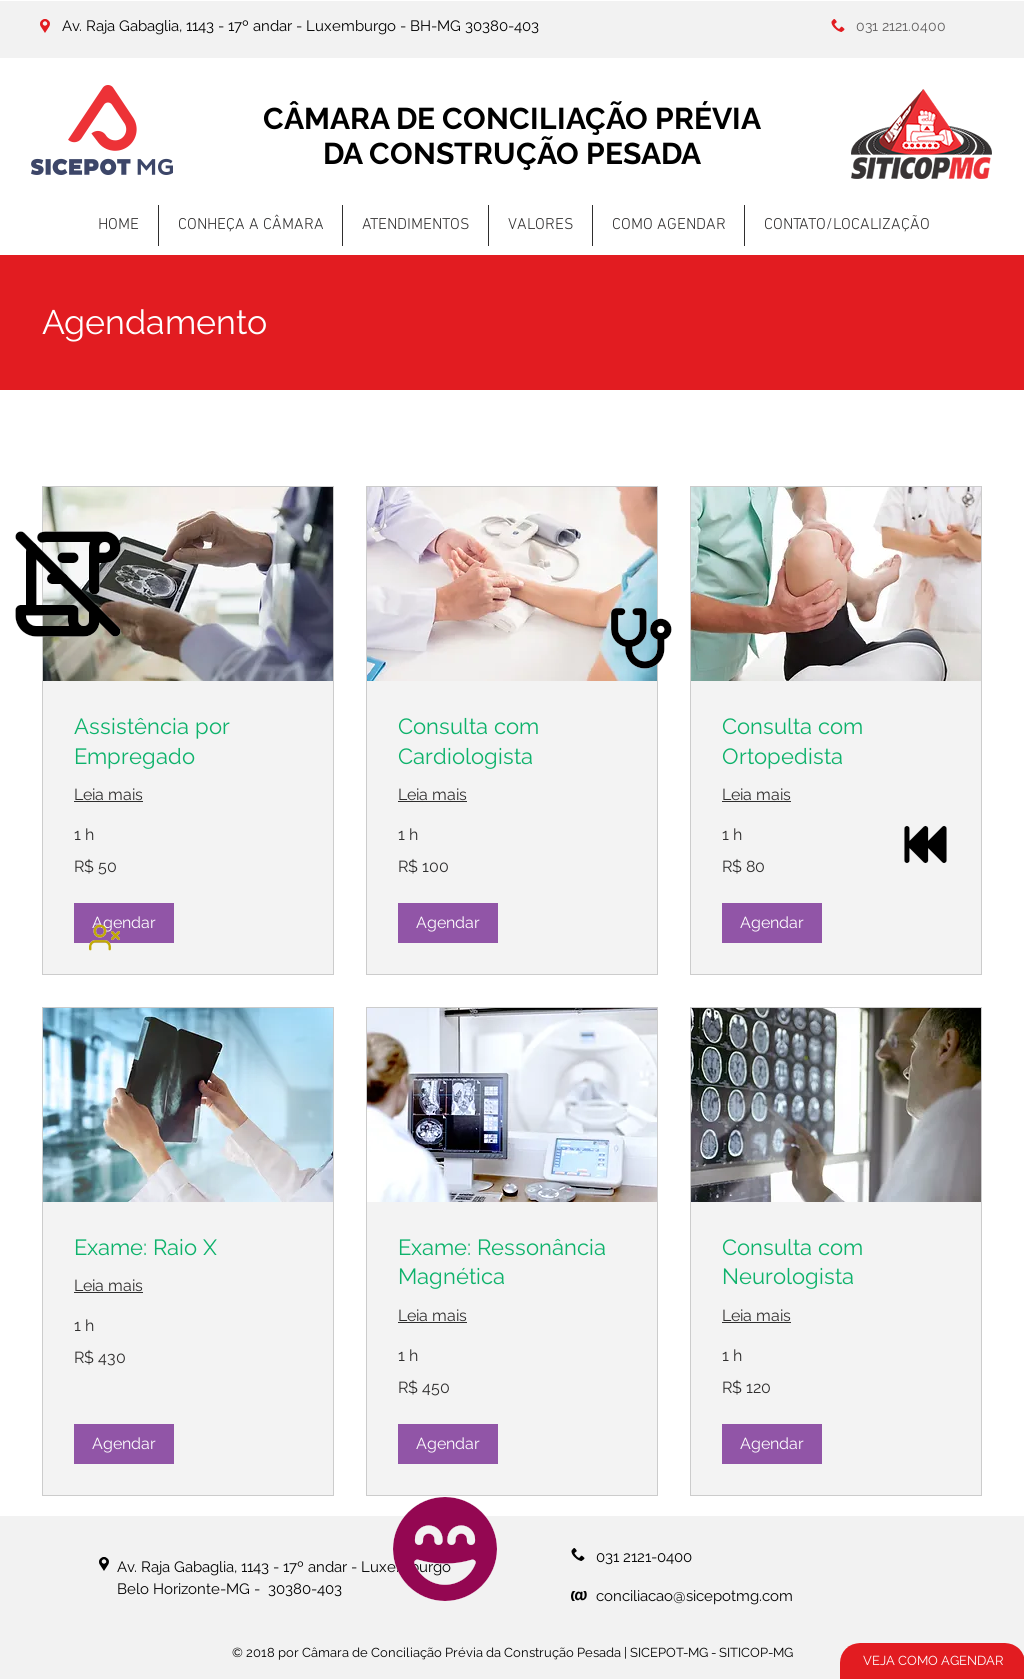  What do you see at coordinates (639, 636) in the screenshot?
I see `access health or medical features` at bounding box center [639, 636].